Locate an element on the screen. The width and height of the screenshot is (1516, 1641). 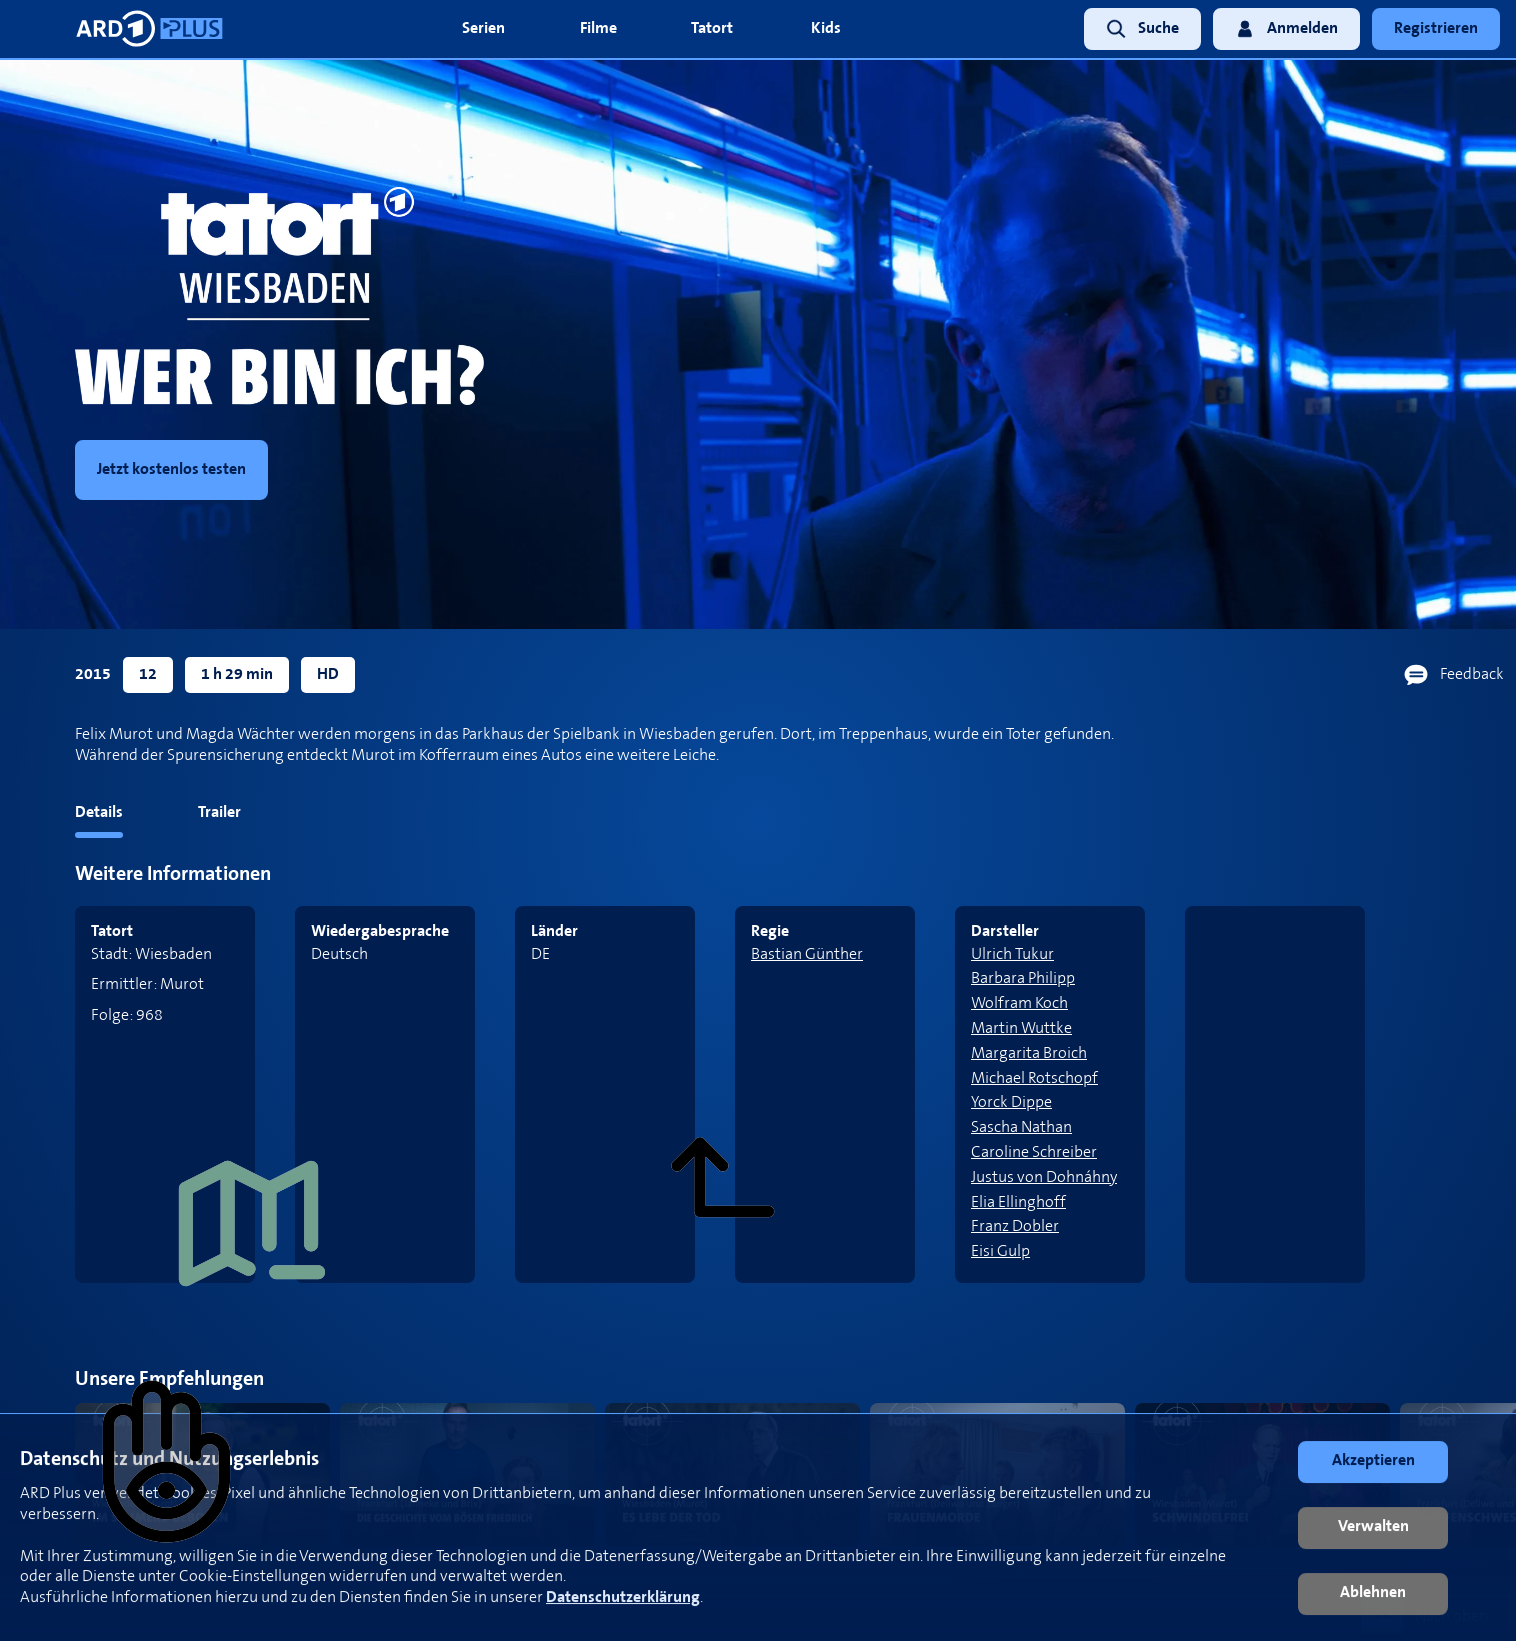
enable palm recognition or hand-based biometric authentication is located at coordinates (166, 1461).